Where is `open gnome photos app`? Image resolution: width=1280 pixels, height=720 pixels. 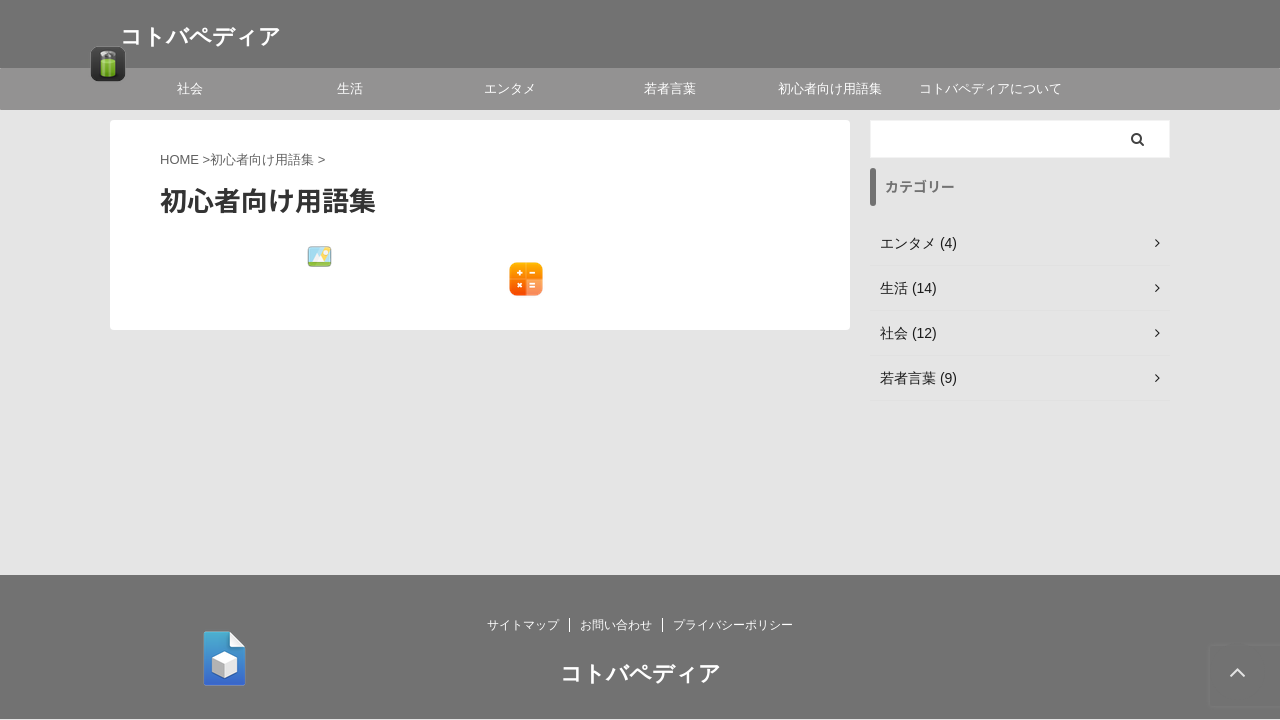
open gnome photos app is located at coordinates (319, 256).